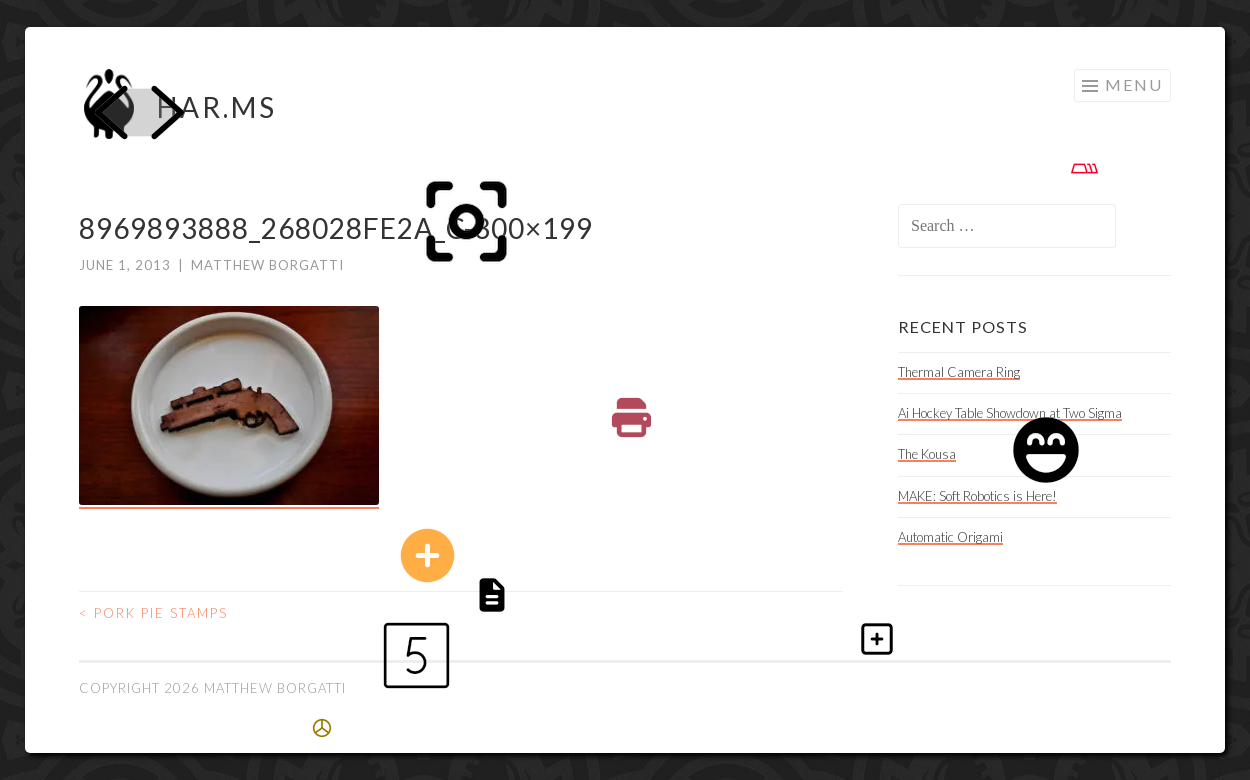 The image size is (1250, 780). I want to click on mercedes-benz brand logo, so click(322, 728).